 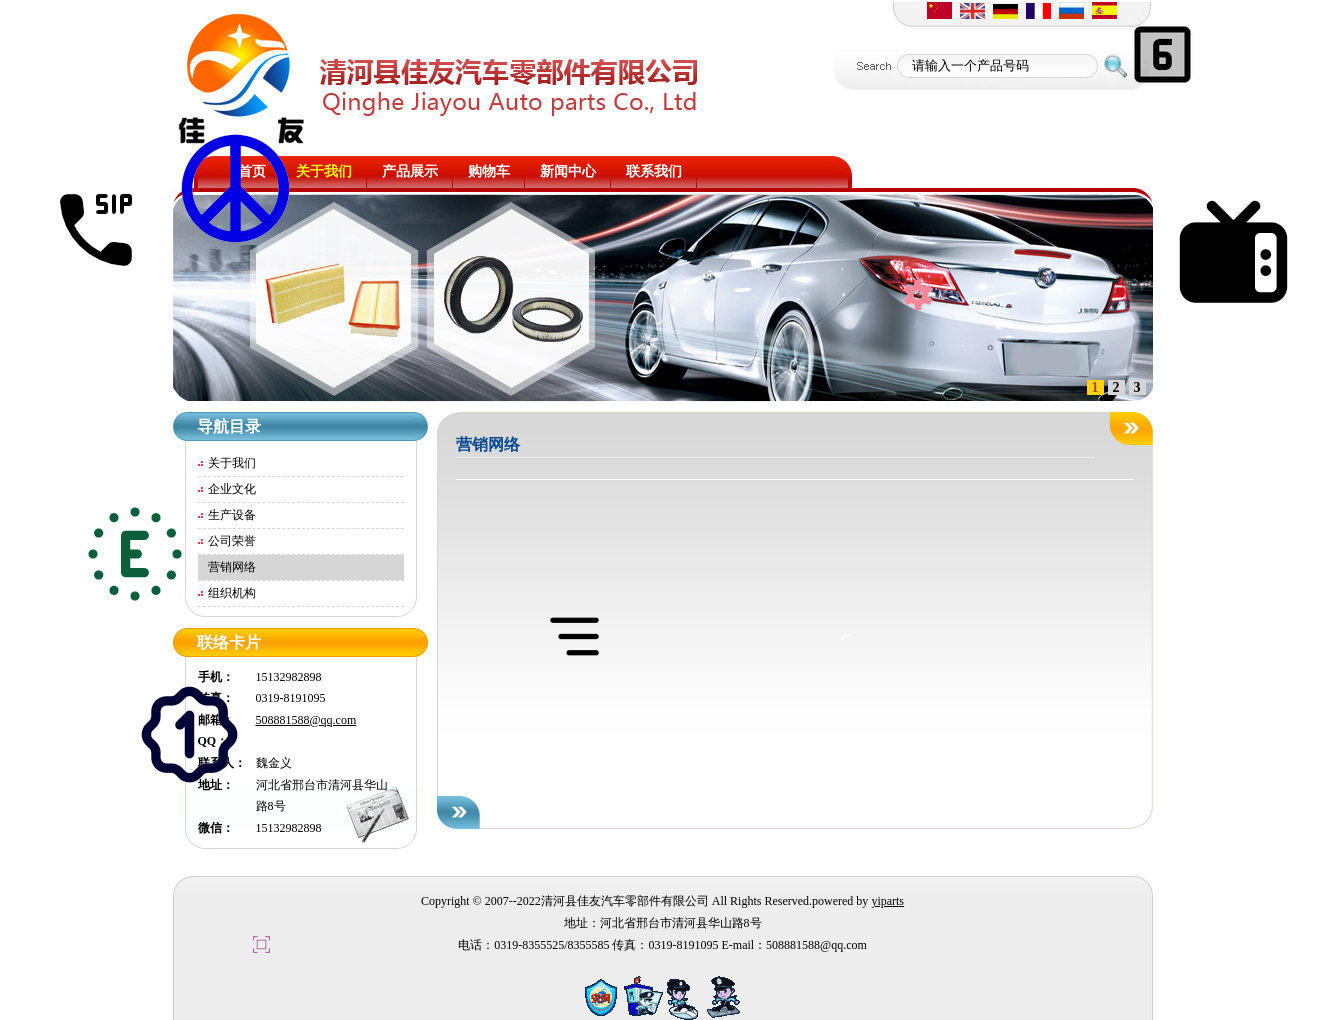 What do you see at coordinates (135, 554) in the screenshot?
I see `indicates an "essential" or "enterprise" tier feature` at bounding box center [135, 554].